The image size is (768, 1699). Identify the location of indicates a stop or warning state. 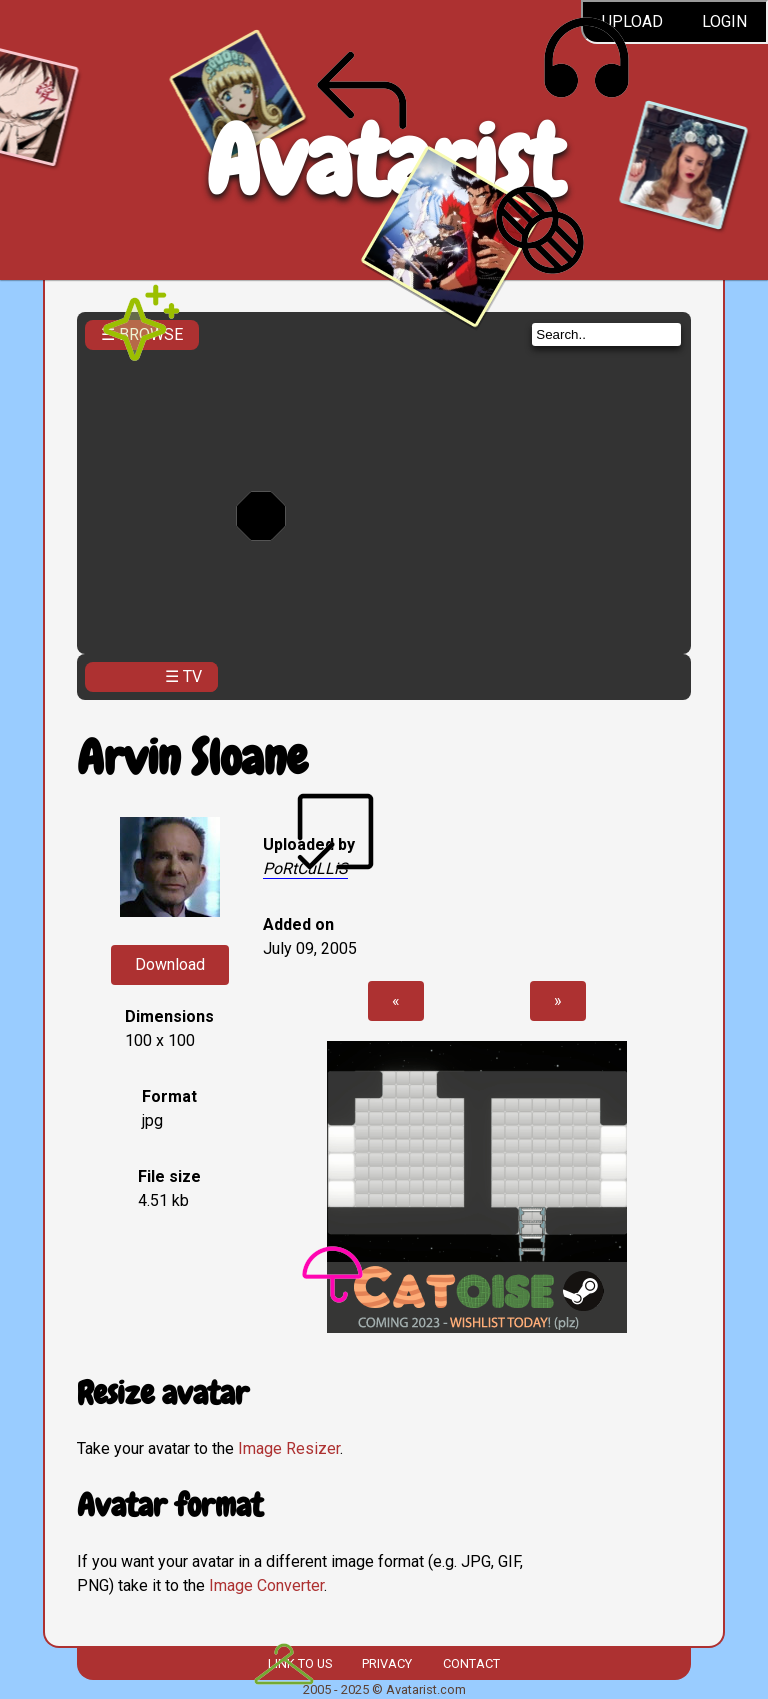
(261, 516).